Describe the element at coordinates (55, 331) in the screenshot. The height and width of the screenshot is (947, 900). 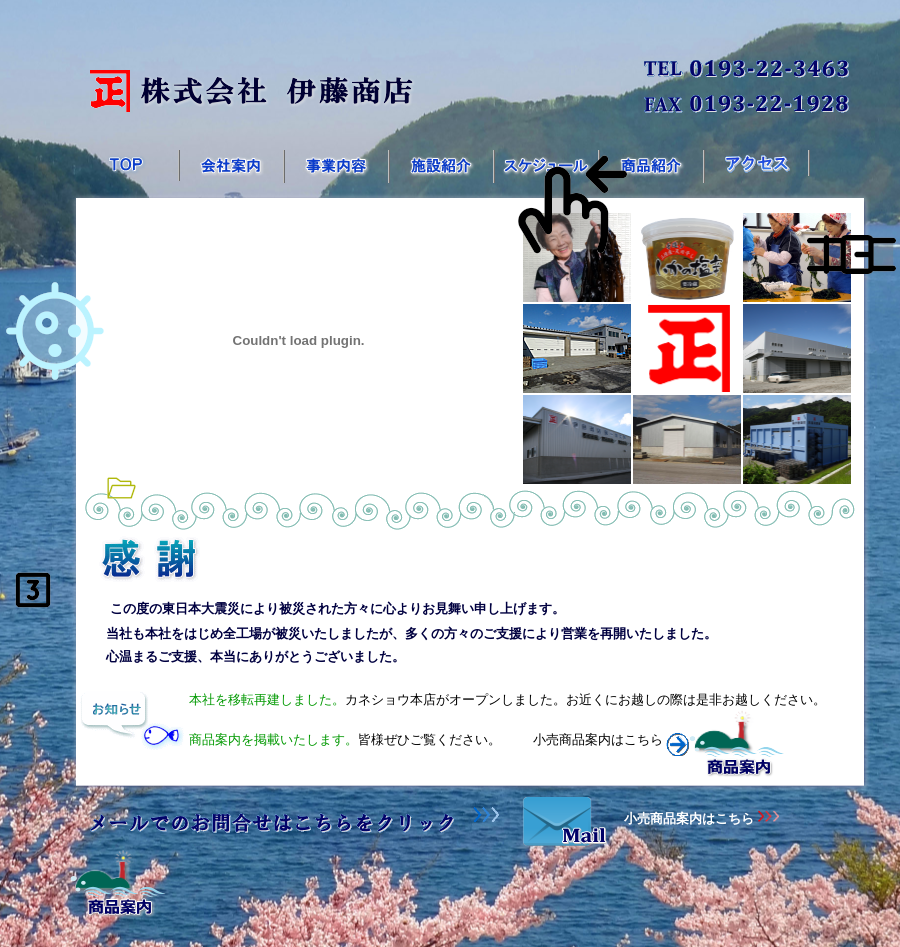
I see `indicates a virus or malware threat detected` at that location.